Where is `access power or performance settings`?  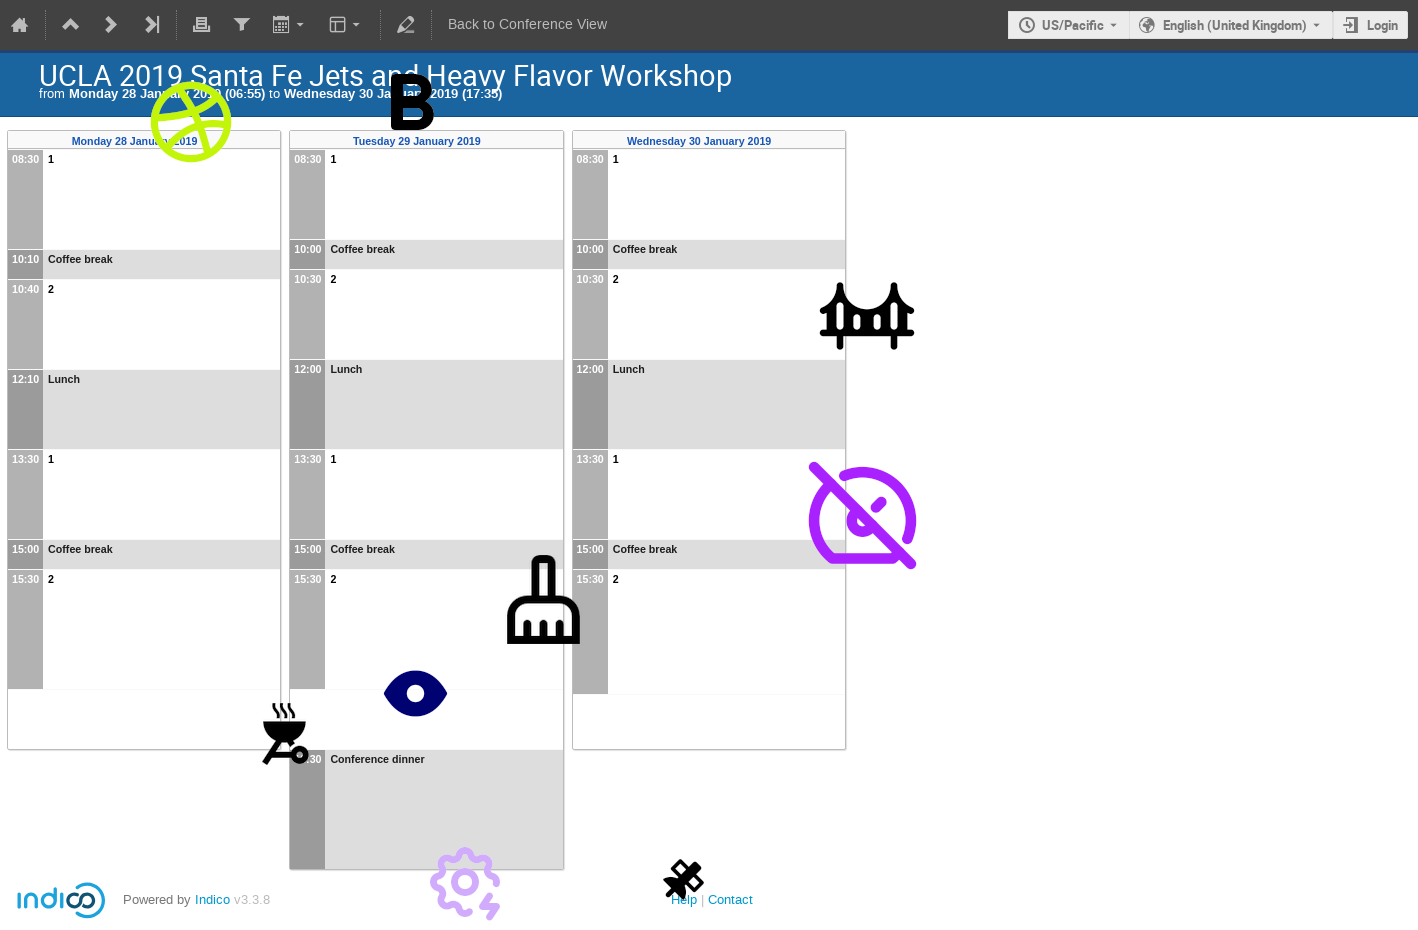
access power or performance settings is located at coordinates (465, 882).